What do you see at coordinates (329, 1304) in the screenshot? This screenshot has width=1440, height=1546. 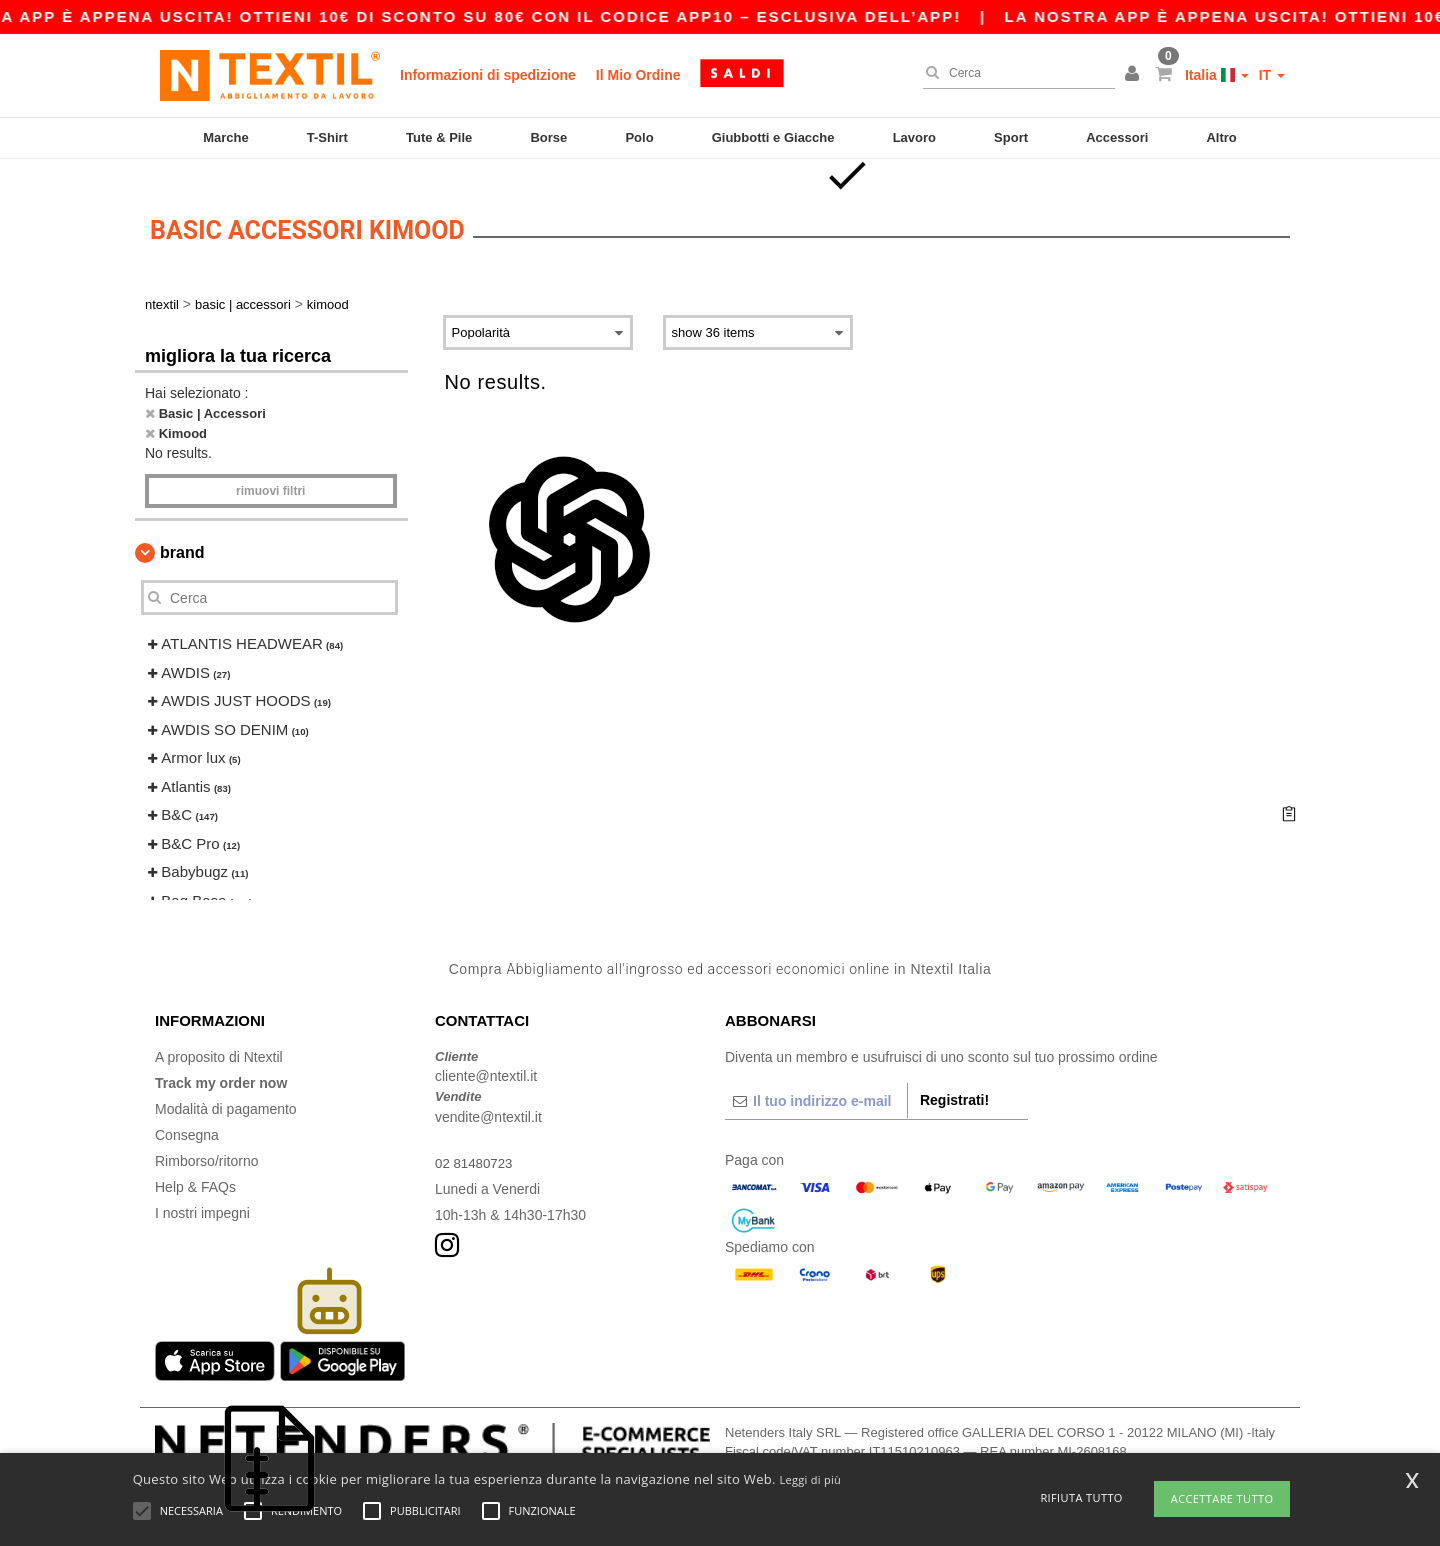 I see `access AI assistant or chatbot` at bounding box center [329, 1304].